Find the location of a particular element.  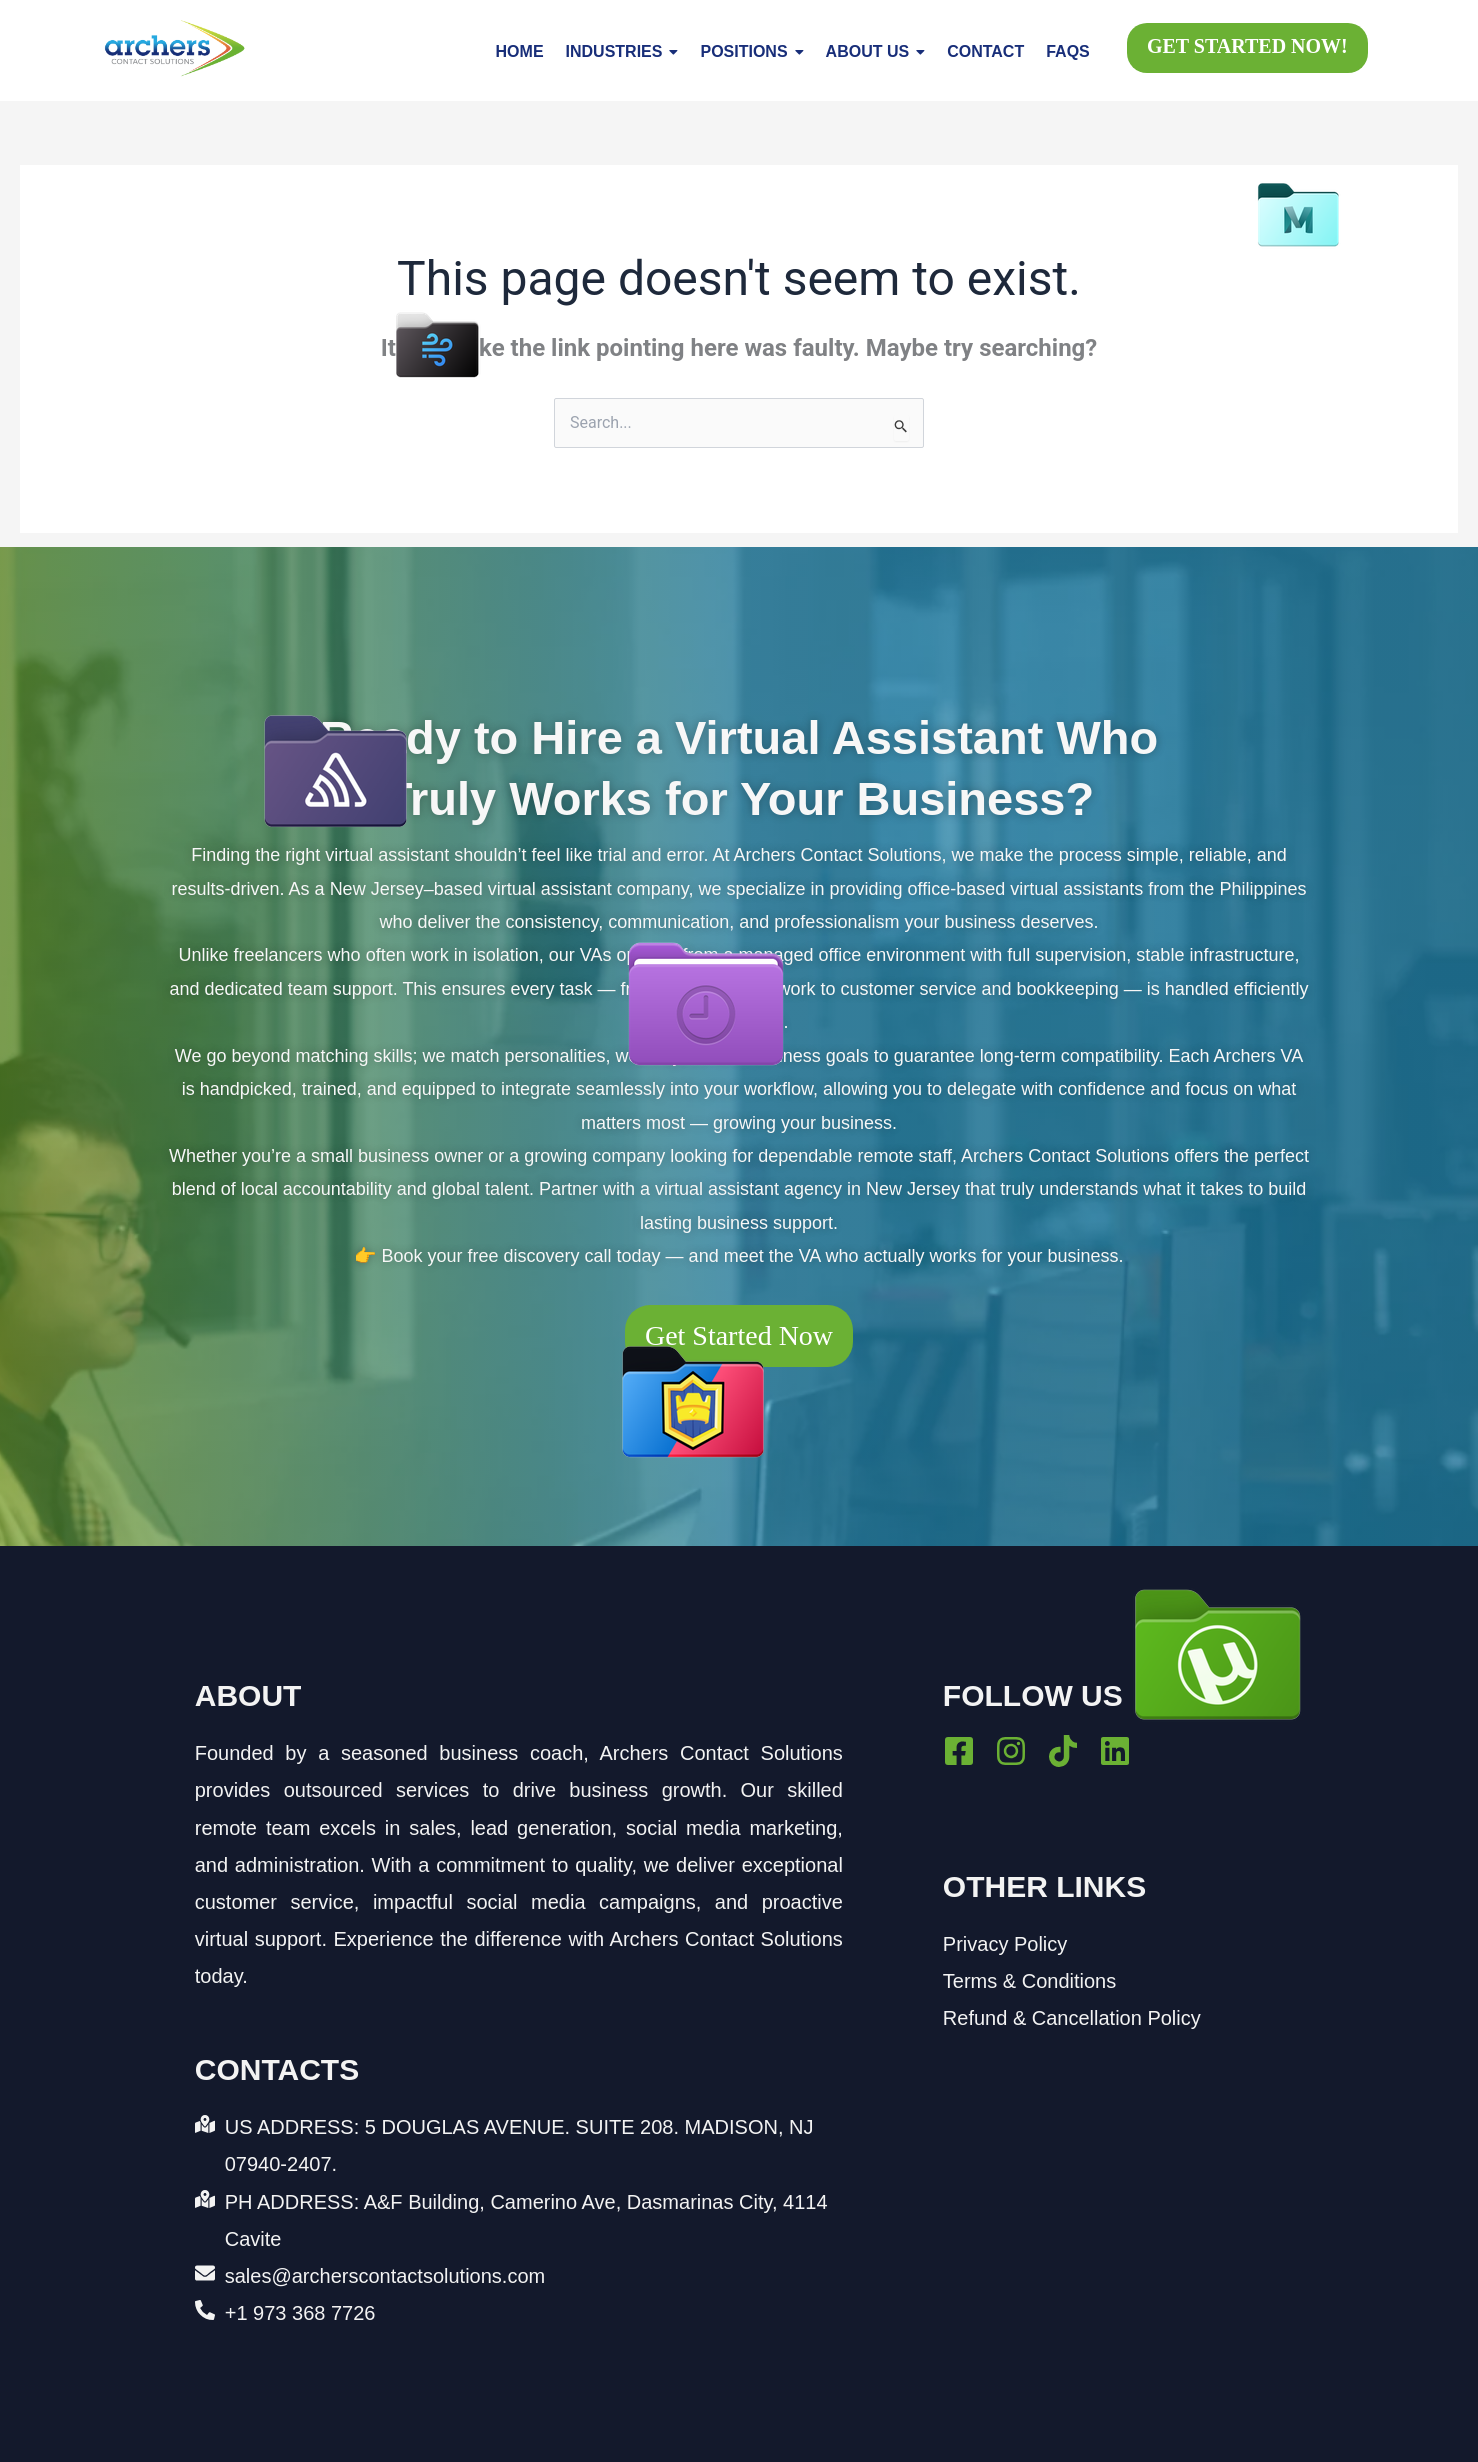

folder containing sentry error monitoring projects is located at coordinates (335, 775).